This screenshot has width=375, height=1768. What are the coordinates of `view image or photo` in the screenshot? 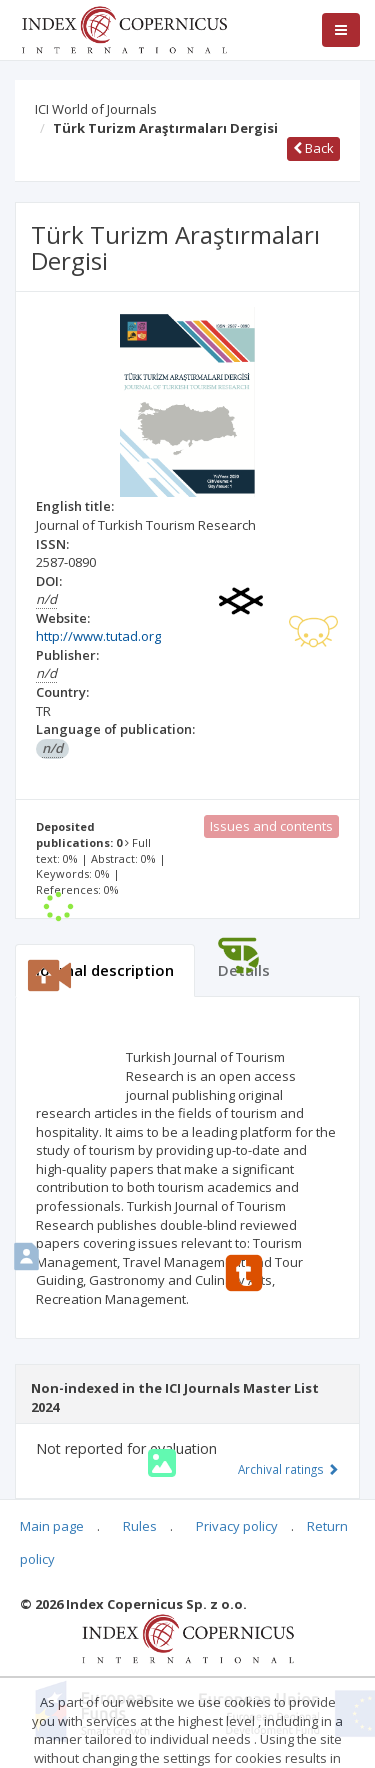 It's located at (162, 1463).